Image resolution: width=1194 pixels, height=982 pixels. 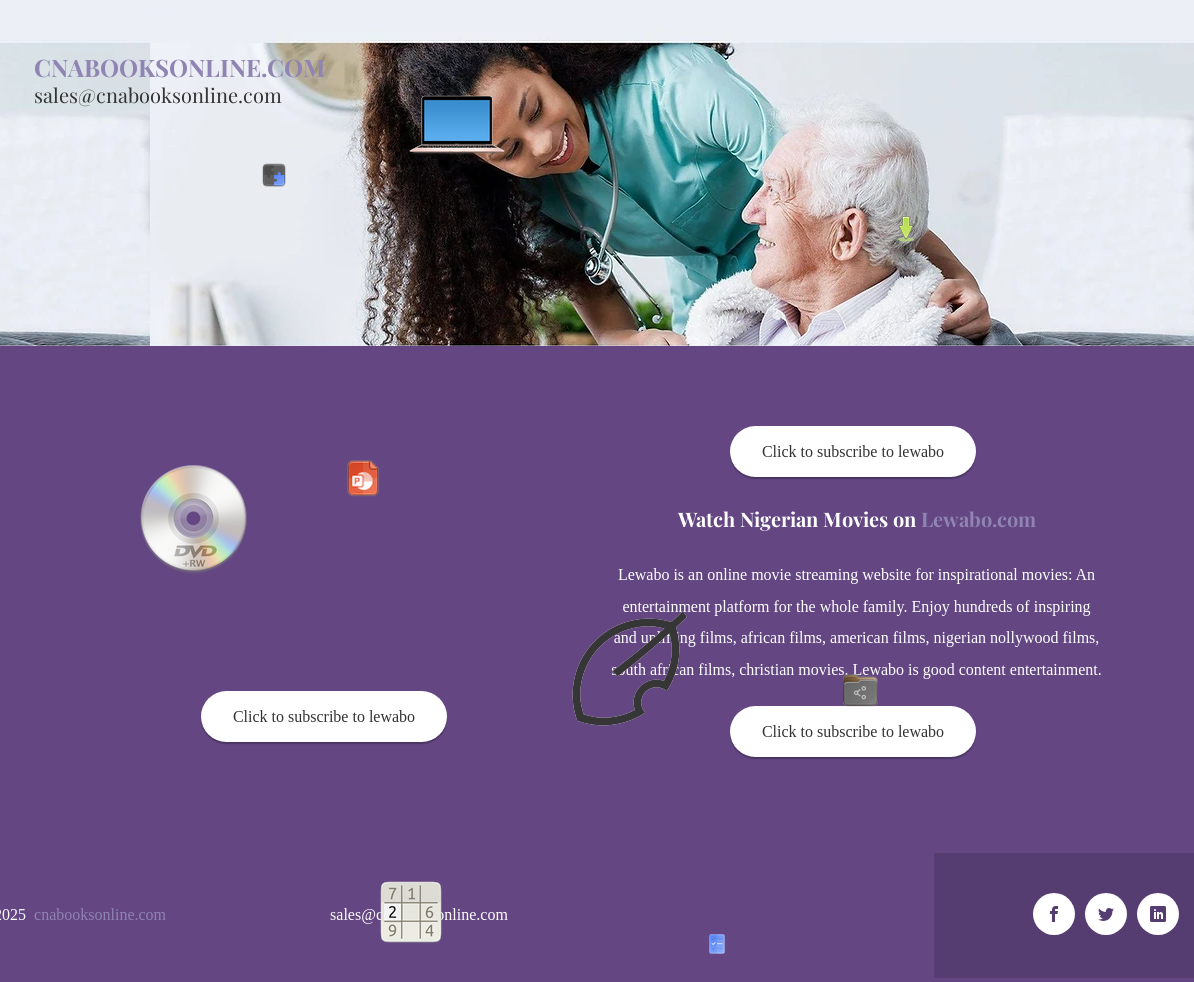 I want to click on a Microsoft PowerPoint file, so click(x=363, y=478).